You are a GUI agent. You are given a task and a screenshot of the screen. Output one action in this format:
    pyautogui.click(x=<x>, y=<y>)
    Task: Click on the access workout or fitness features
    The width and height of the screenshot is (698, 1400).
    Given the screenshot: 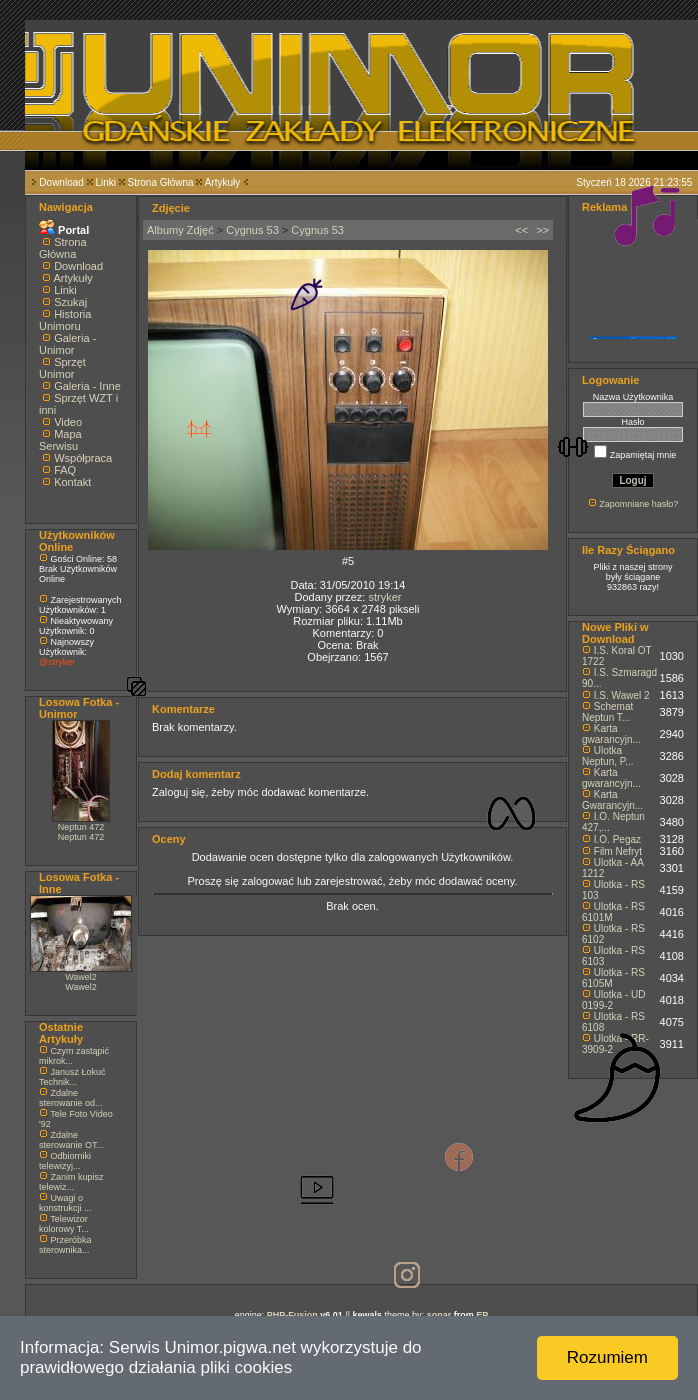 What is the action you would take?
    pyautogui.click(x=573, y=447)
    